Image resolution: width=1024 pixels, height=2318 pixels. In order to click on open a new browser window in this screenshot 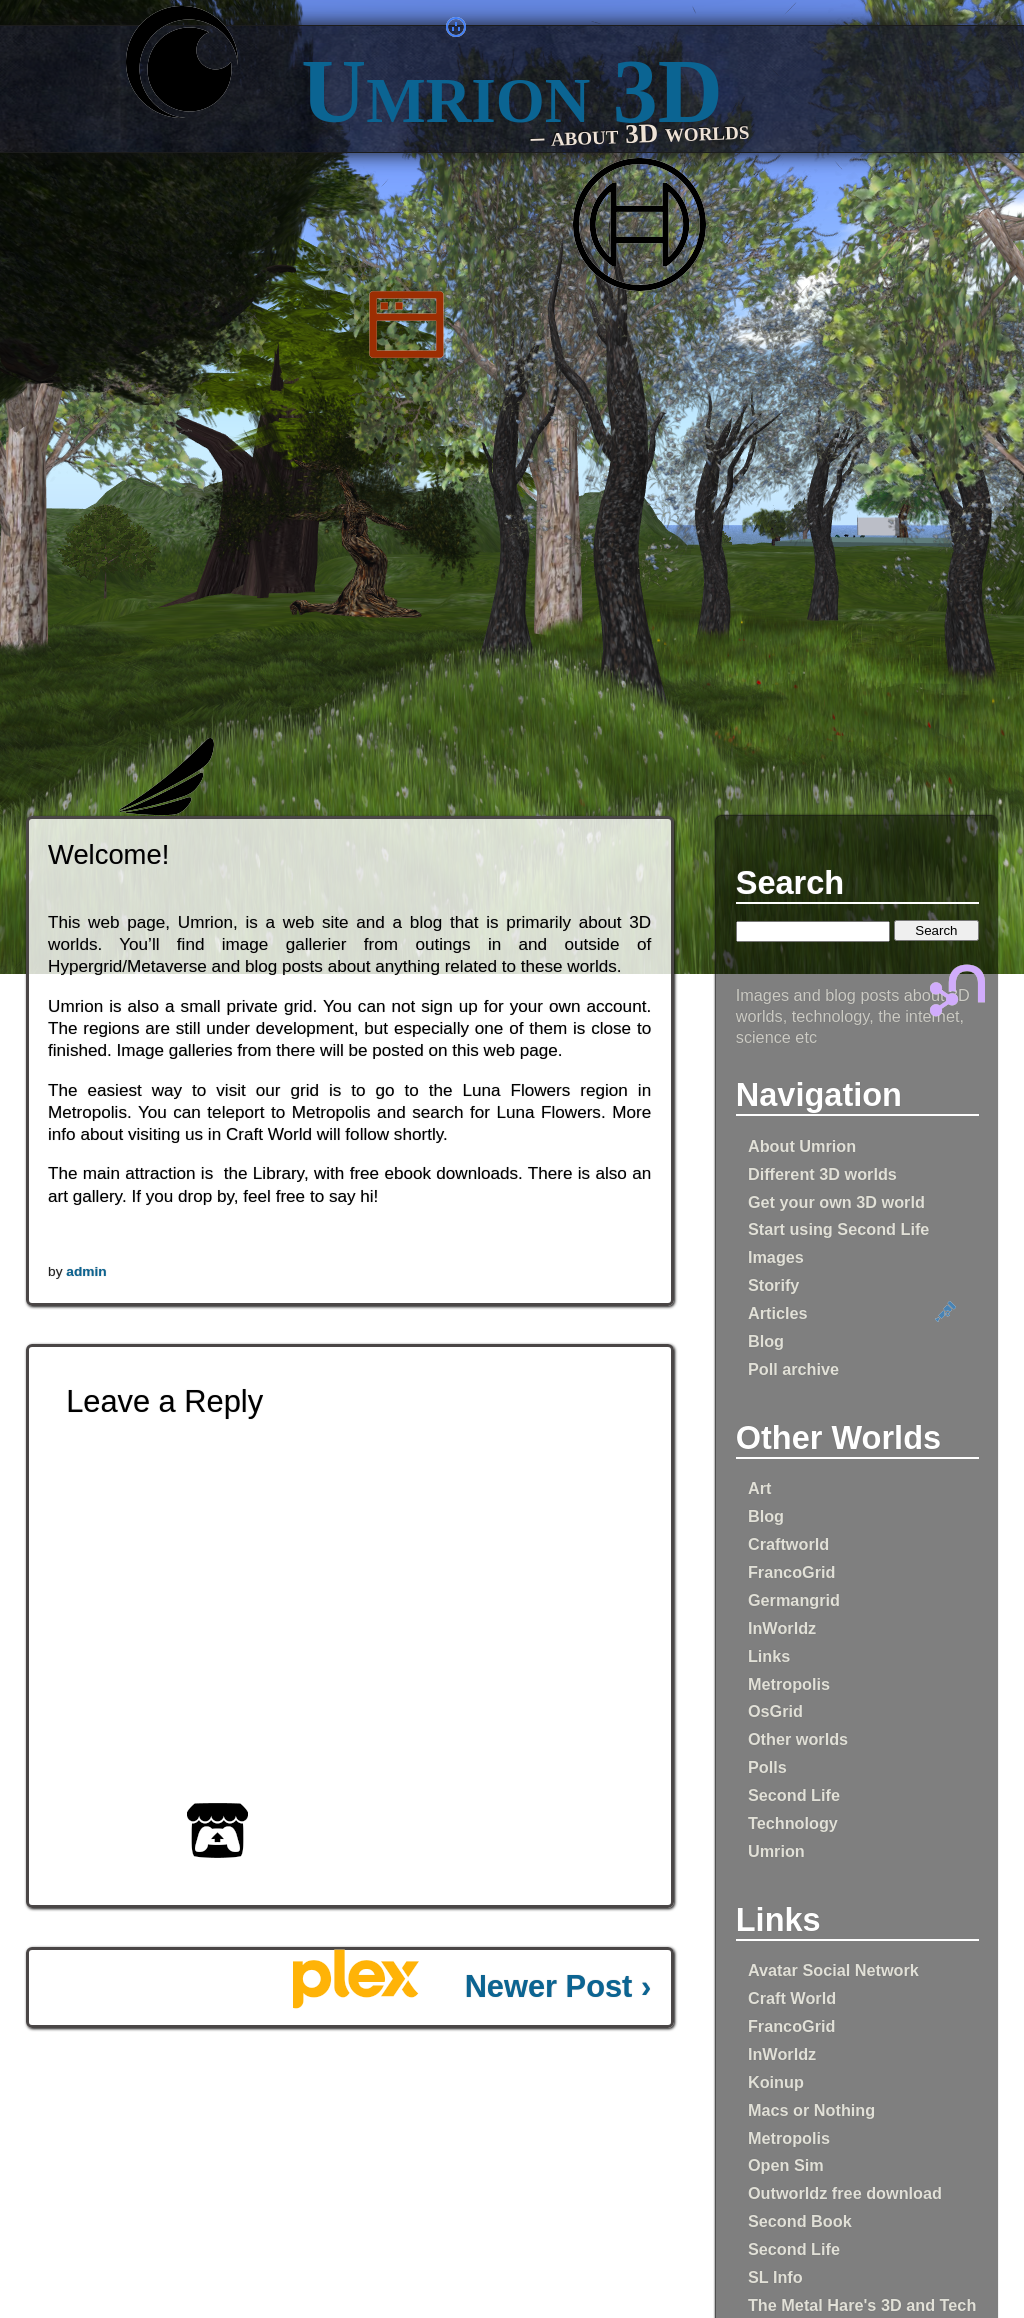, I will do `click(406, 324)`.